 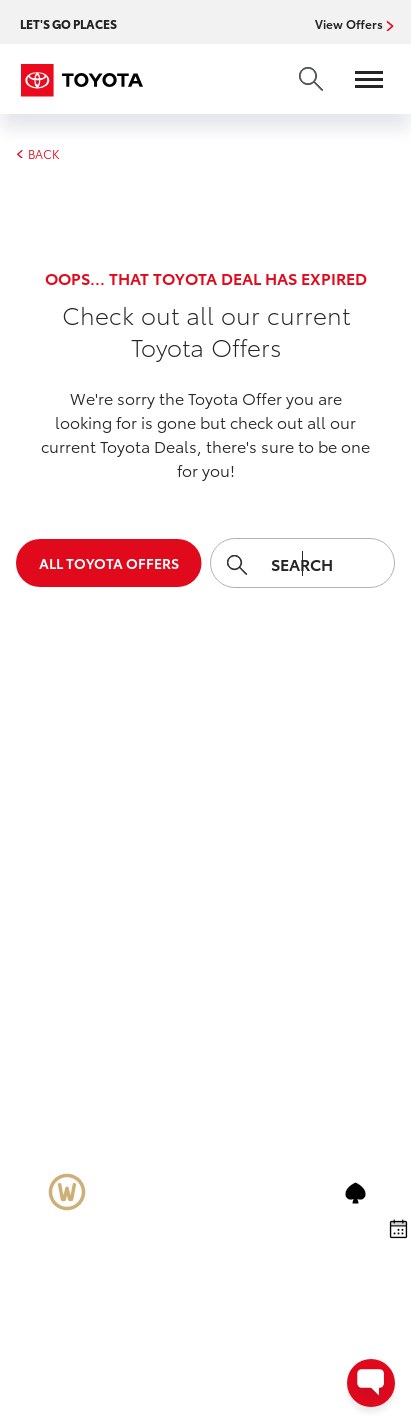 What do you see at coordinates (398, 1229) in the screenshot?
I see `view calendar or scheduled events` at bounding box center [398, 1229].